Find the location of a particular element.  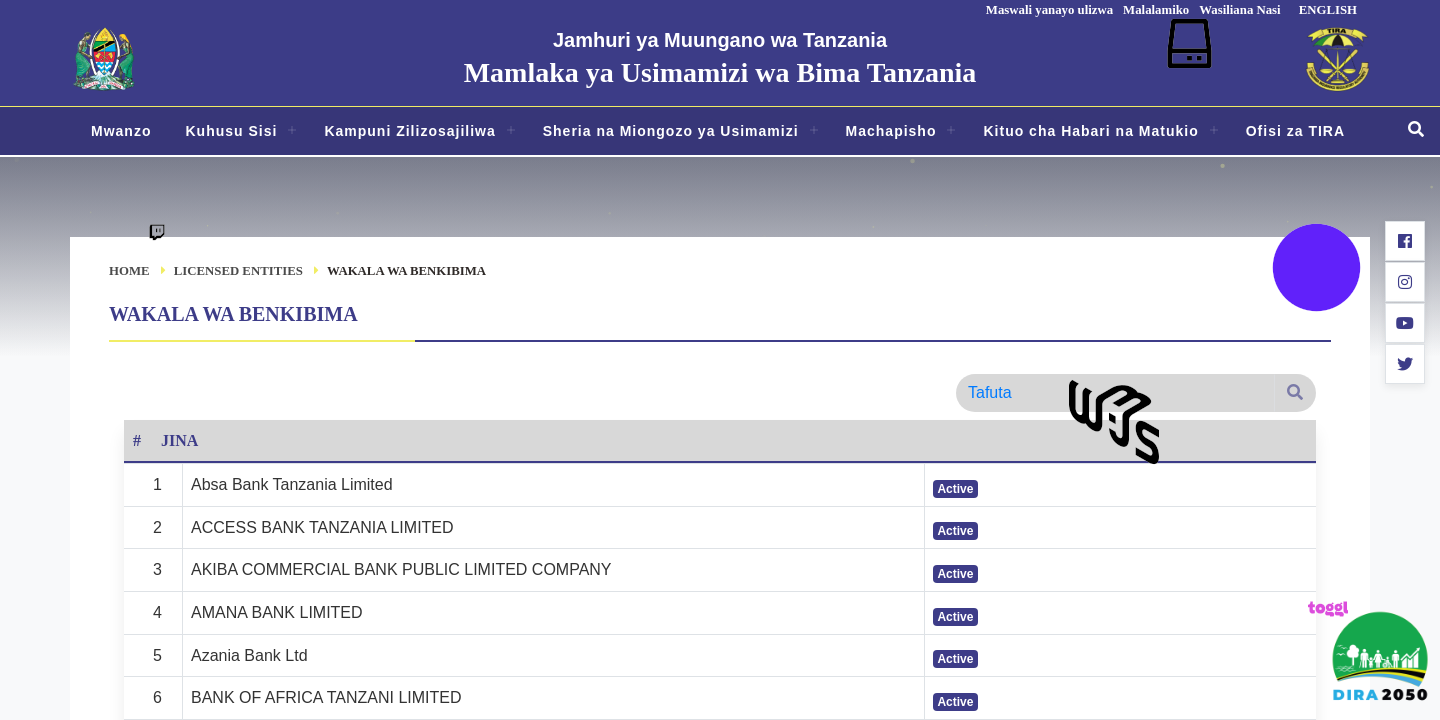

unselected radio button or toggle option is located at coordinates (1316, 267).